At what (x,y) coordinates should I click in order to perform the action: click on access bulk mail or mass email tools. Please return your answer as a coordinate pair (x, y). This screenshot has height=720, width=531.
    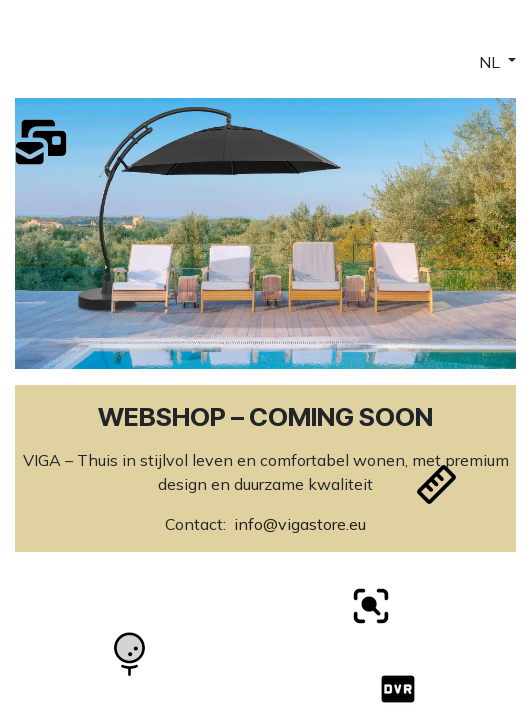
    Looking at the image, I should click on (41, 142).